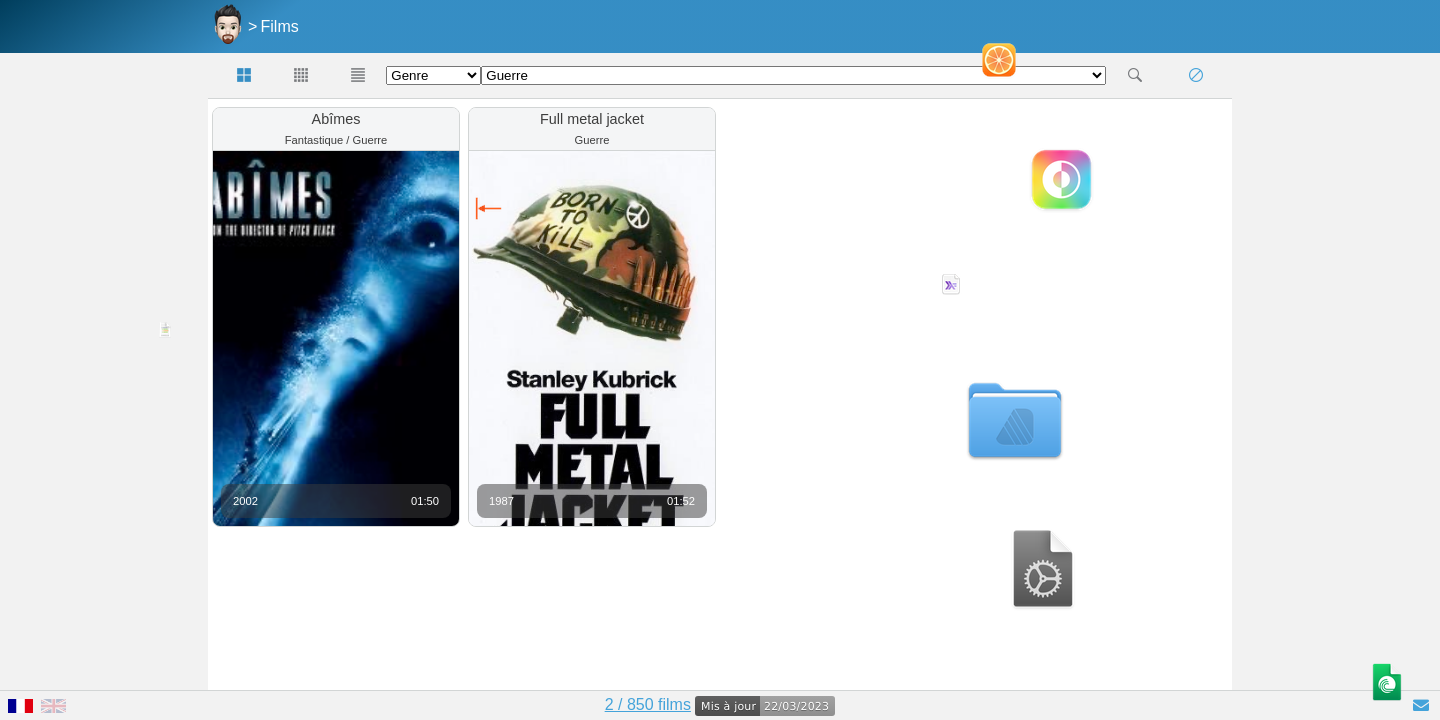 The width and height of the screenshot is (1440, 720). I want to click on open affinity publisher project folder, so click(1015, 420).